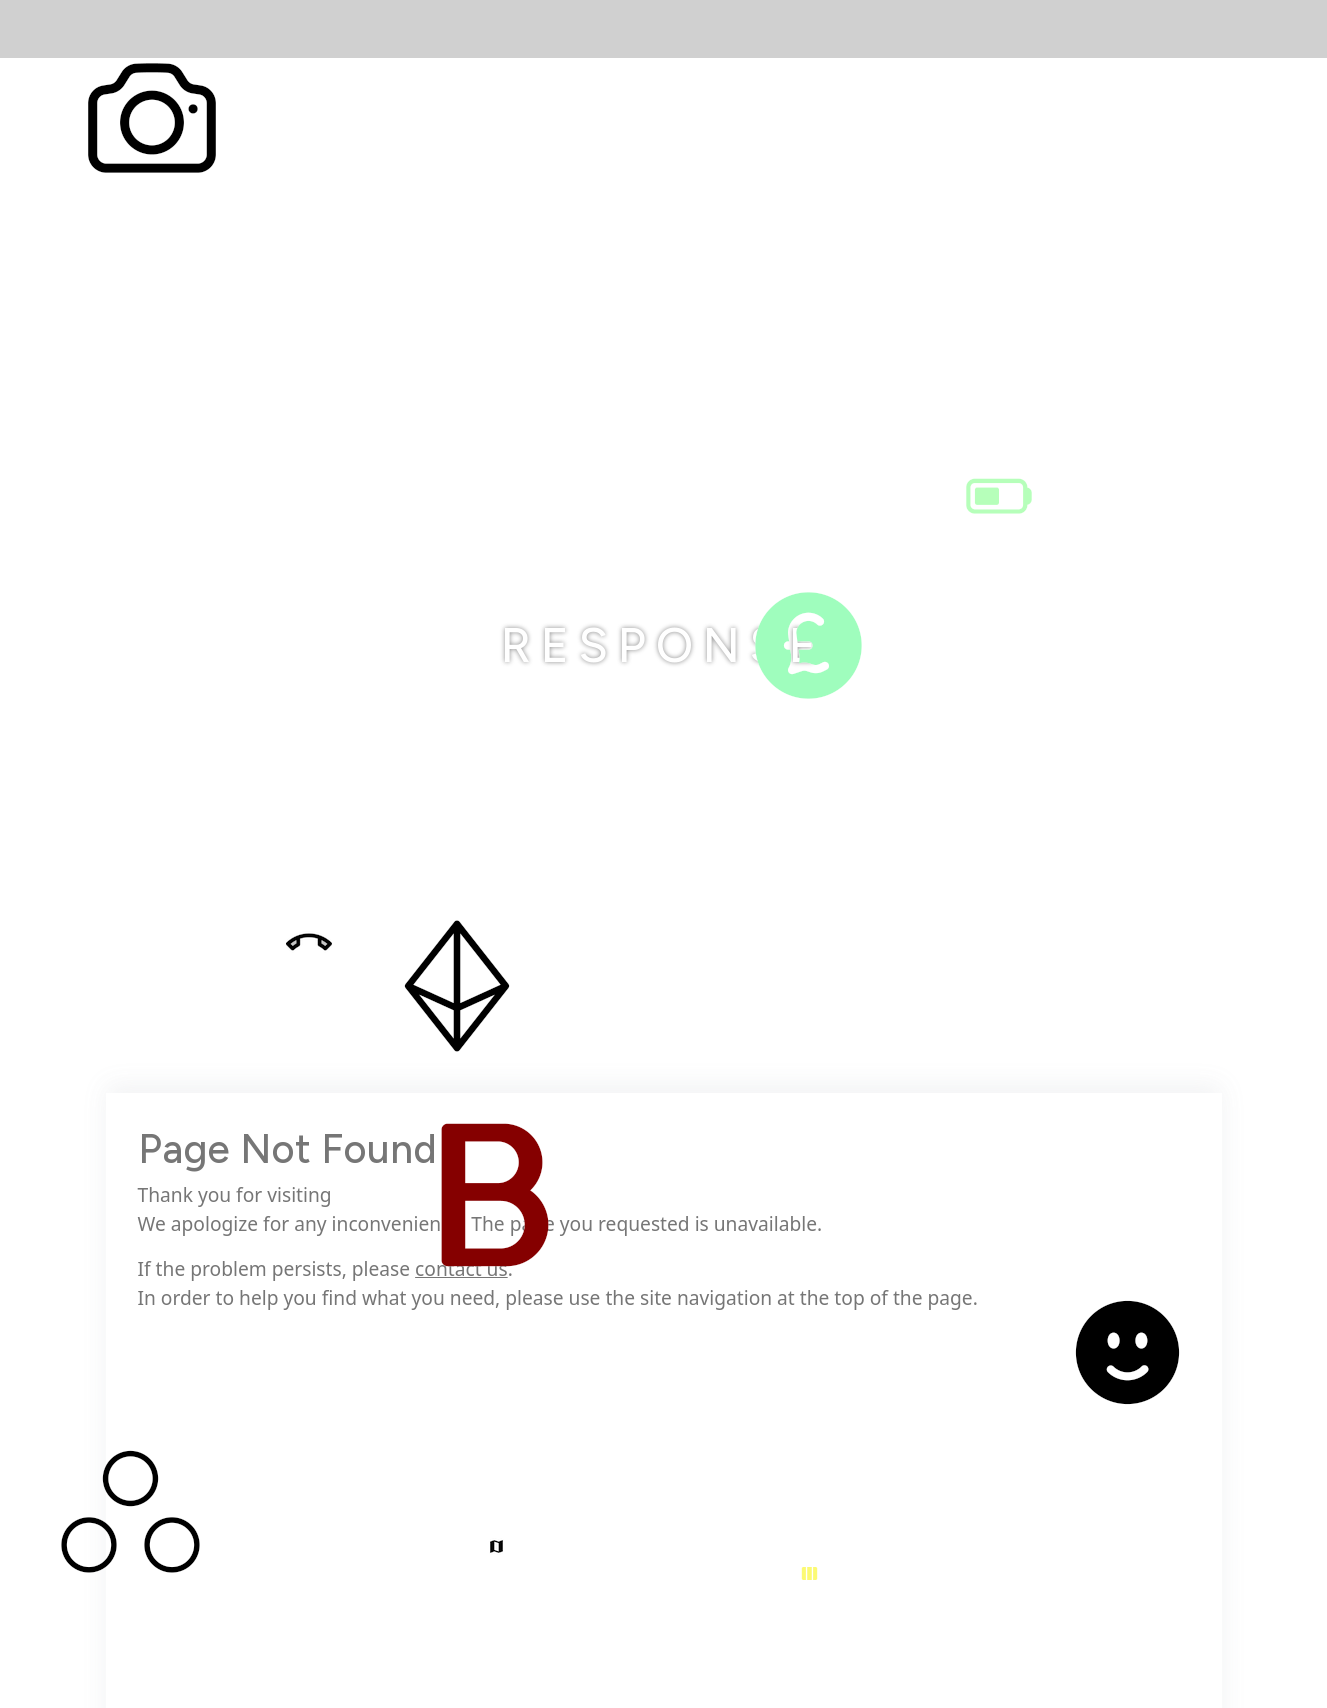  Describe the element at coordinates (457, 986) in the screenshot. I see `view ethereum wallet or balance` at that location.